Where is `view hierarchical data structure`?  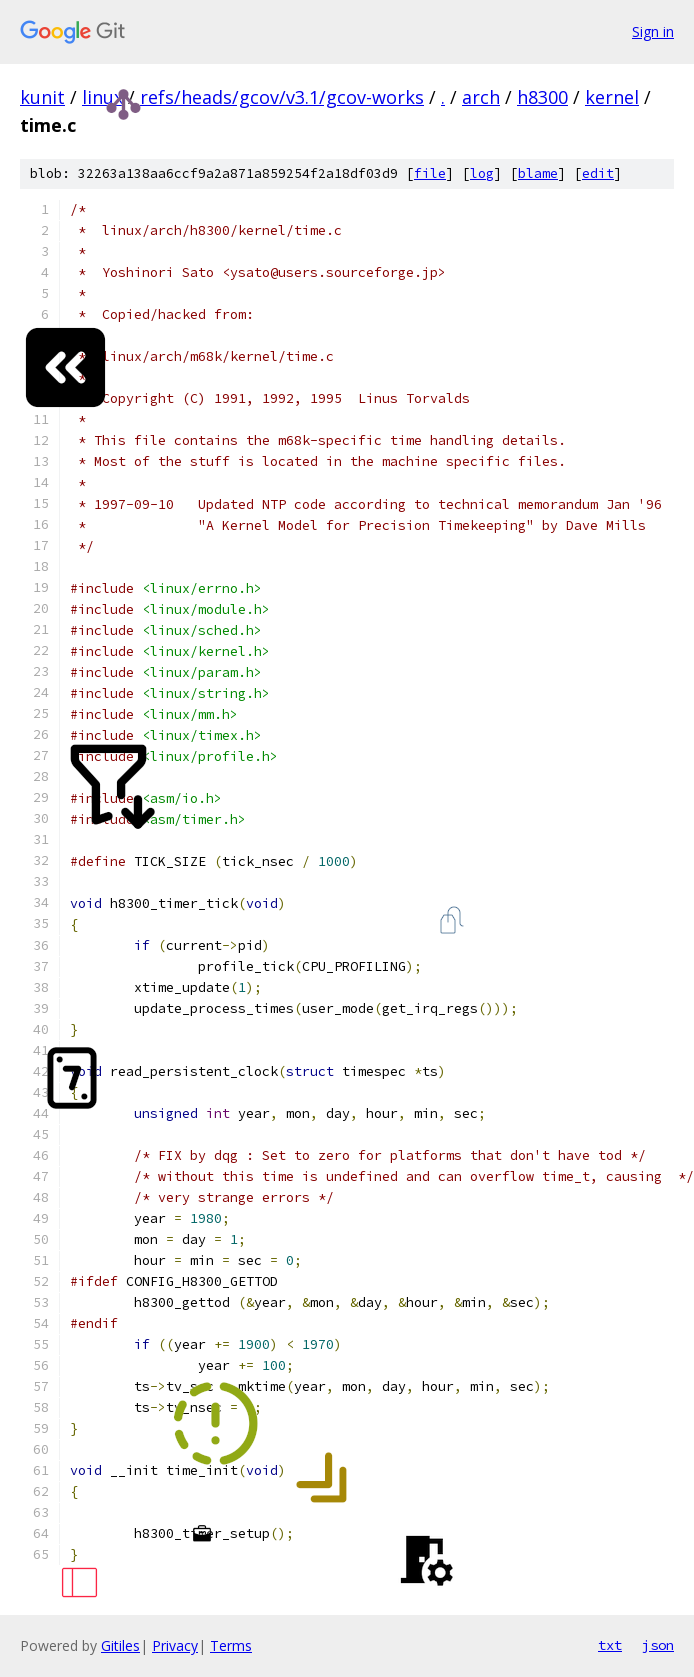 view hierarchical data structure is located at coordinates (123, 104).